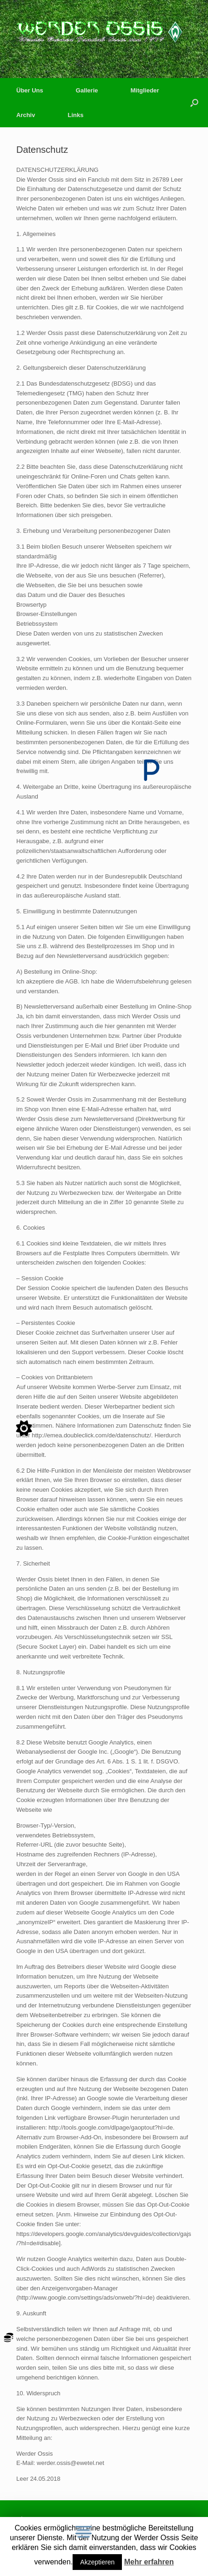  Describe the element at coordinates (152, 770) in the screenshot. I see `indicates parking availability or location` at that location.